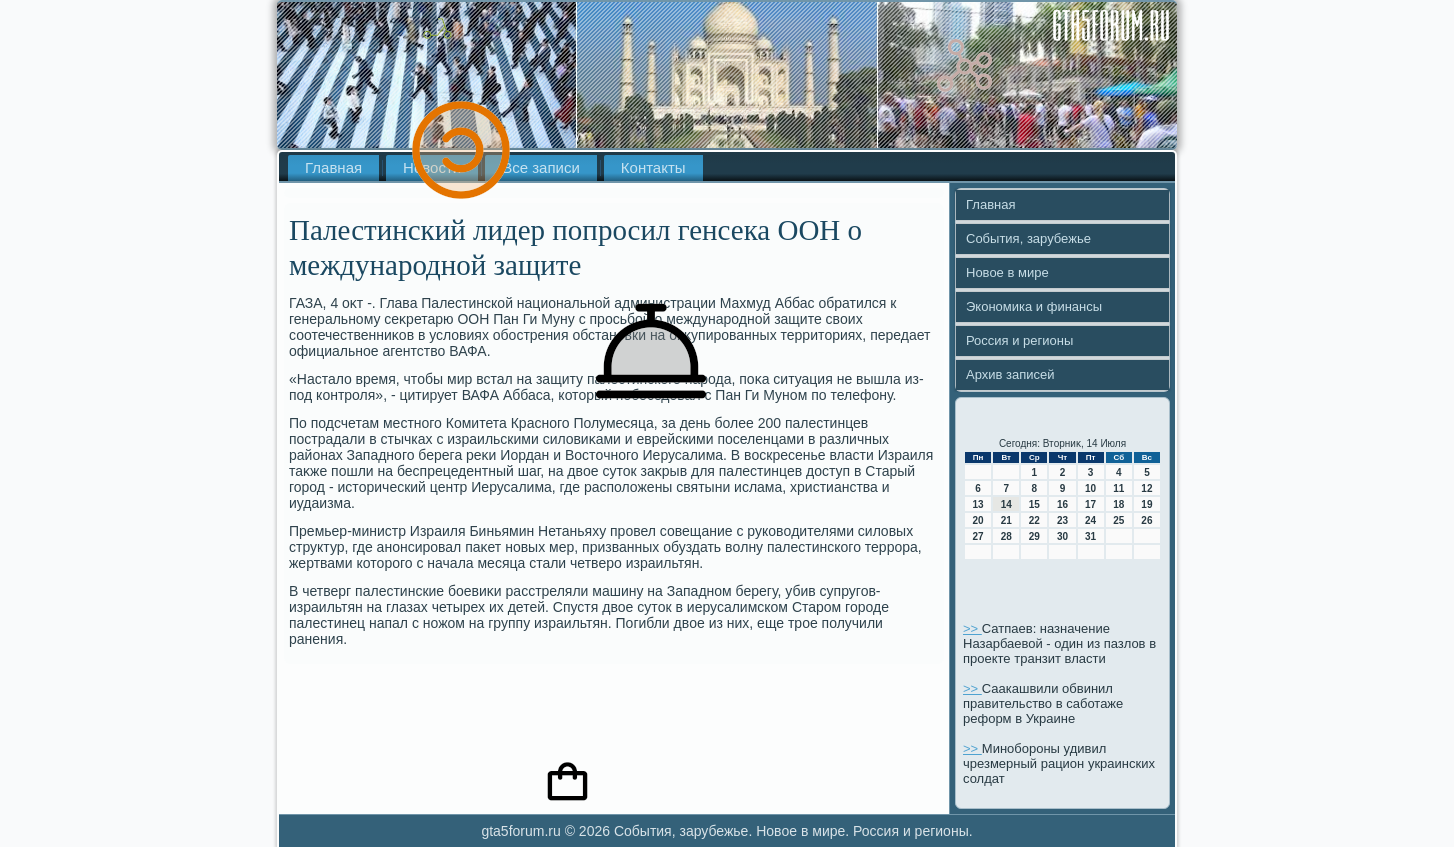 The height and width of the screenshot is (847, 1454). What do you see at coordinates (461, 150) in the screenshot?
I see `indicates copyleft licensing status` at bounding box center [461, 150].